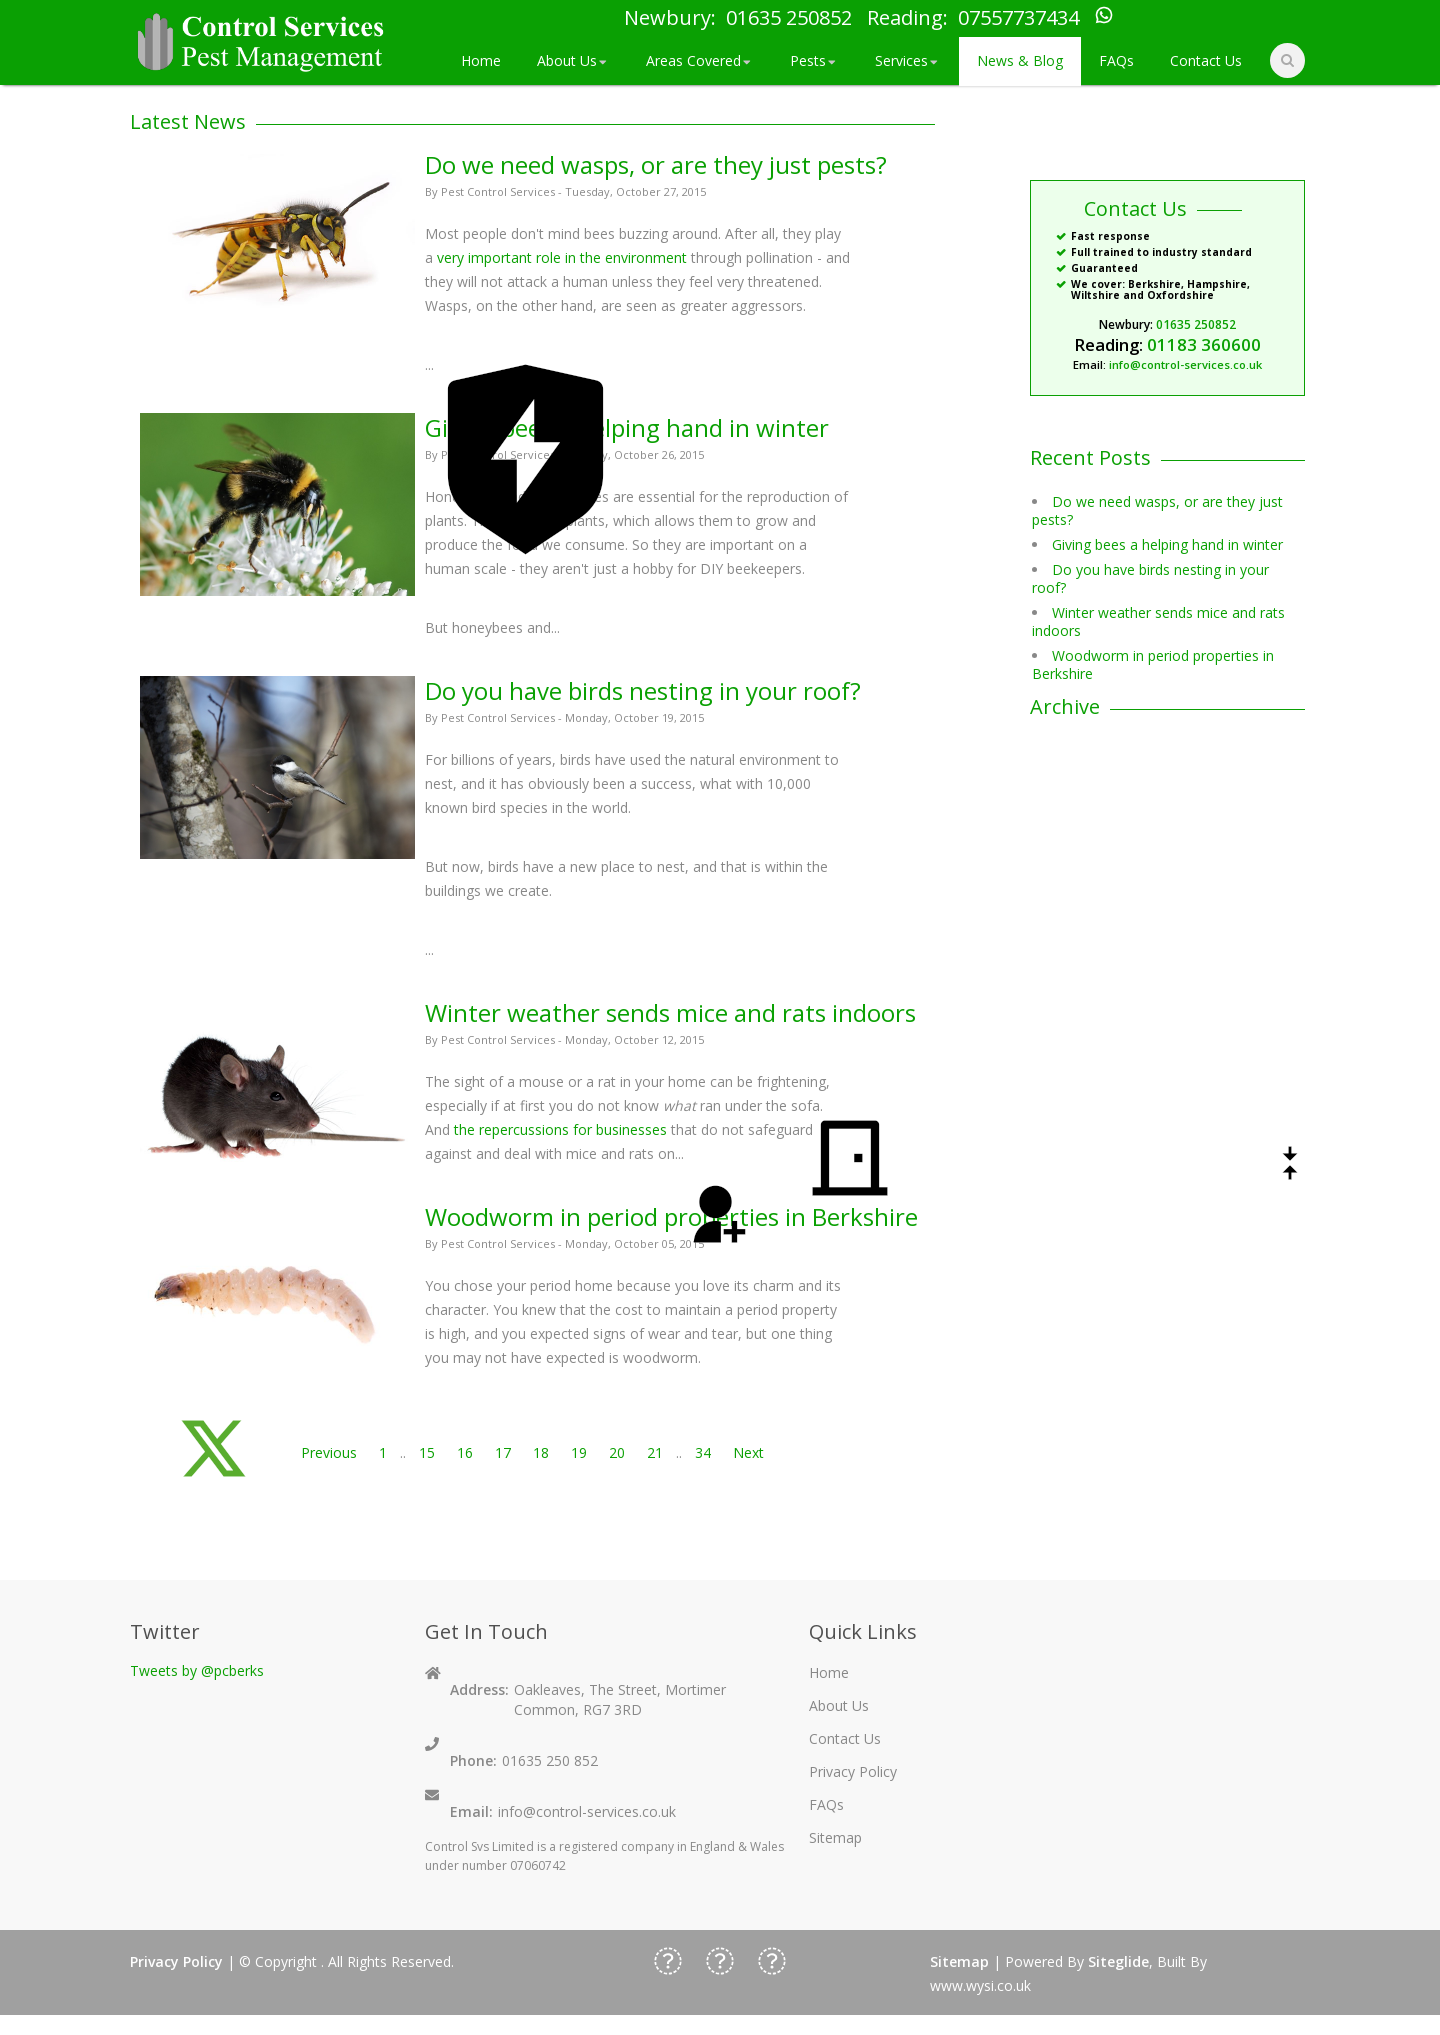  Describe the element at coordinates (1290, 1163) in the screenshot. I see `collapse content vertically` at that location.